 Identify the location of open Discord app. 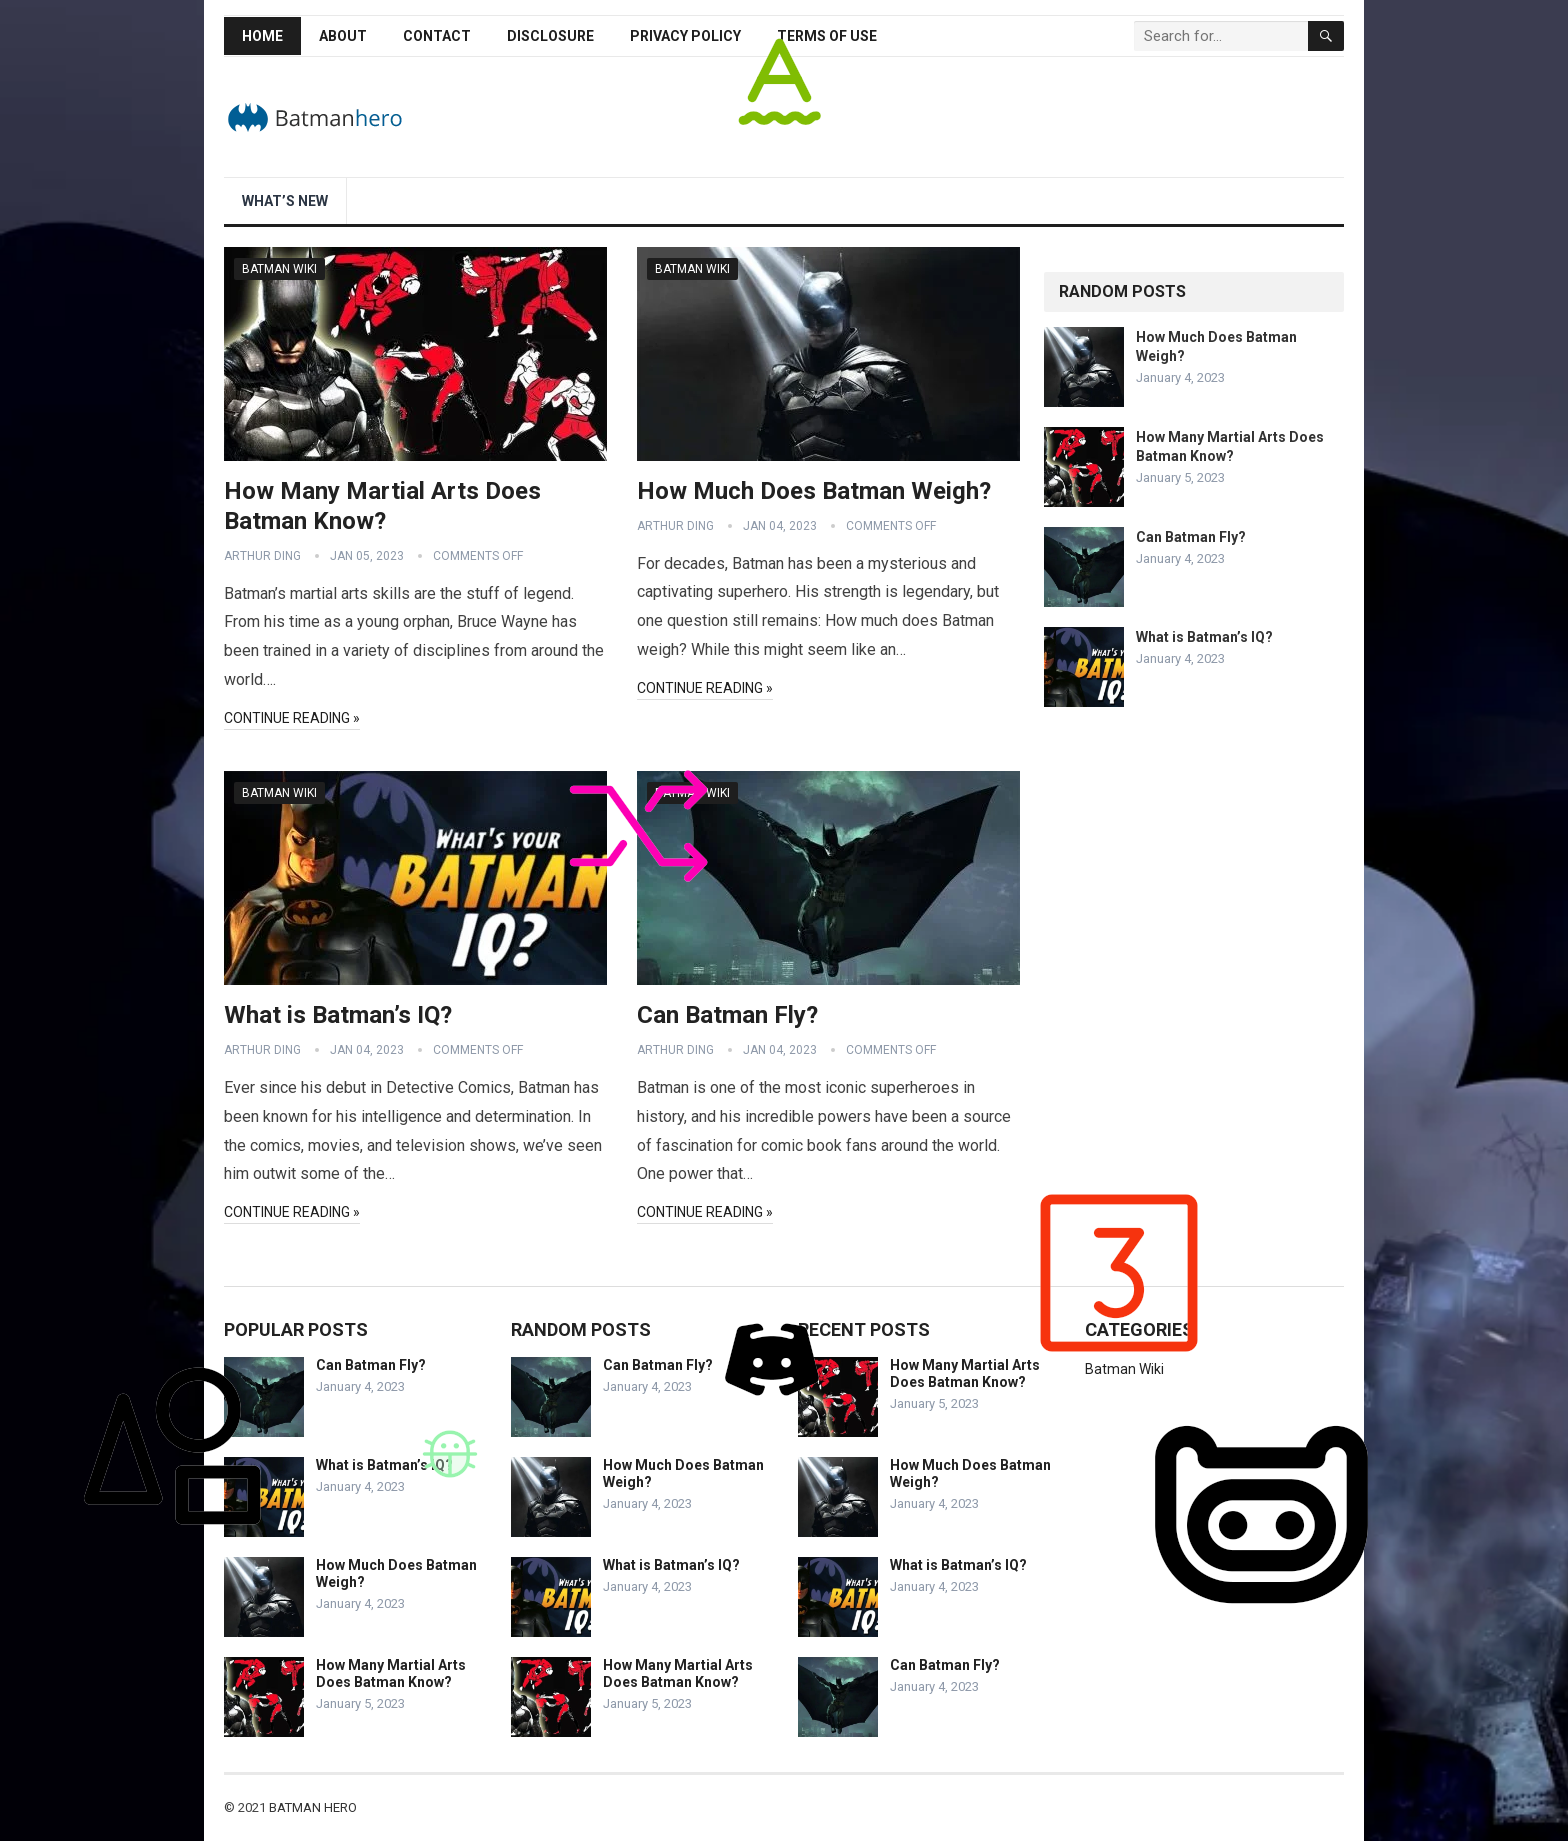
(772, 1358).